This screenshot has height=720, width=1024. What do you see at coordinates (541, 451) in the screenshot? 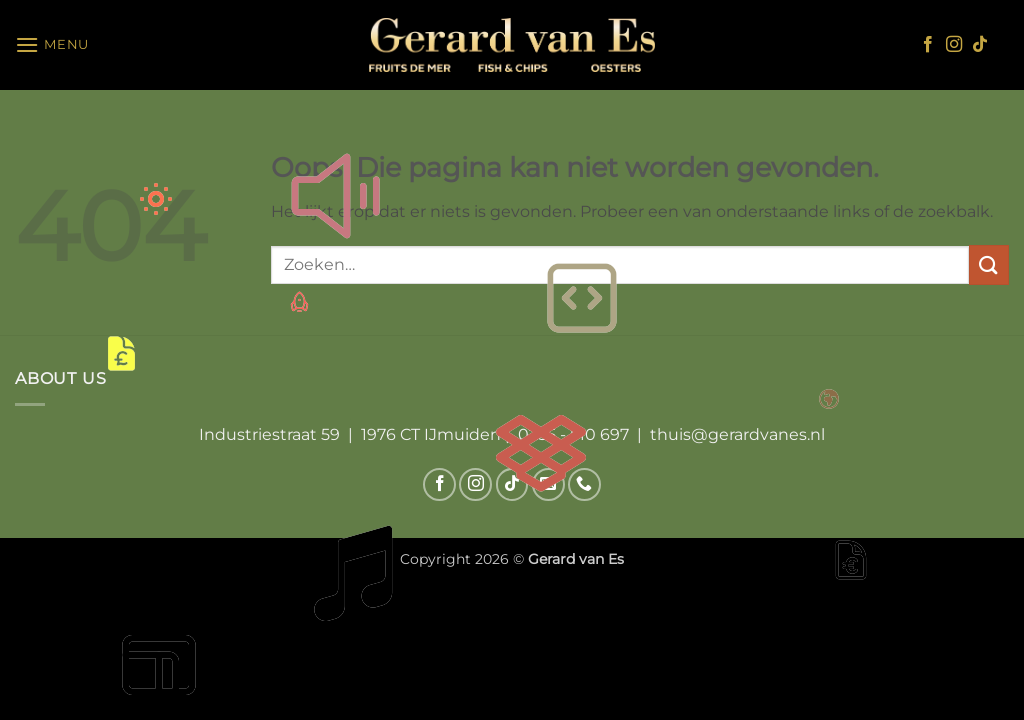
I see `connect to dropbox account` at bounding box center [541, 451].